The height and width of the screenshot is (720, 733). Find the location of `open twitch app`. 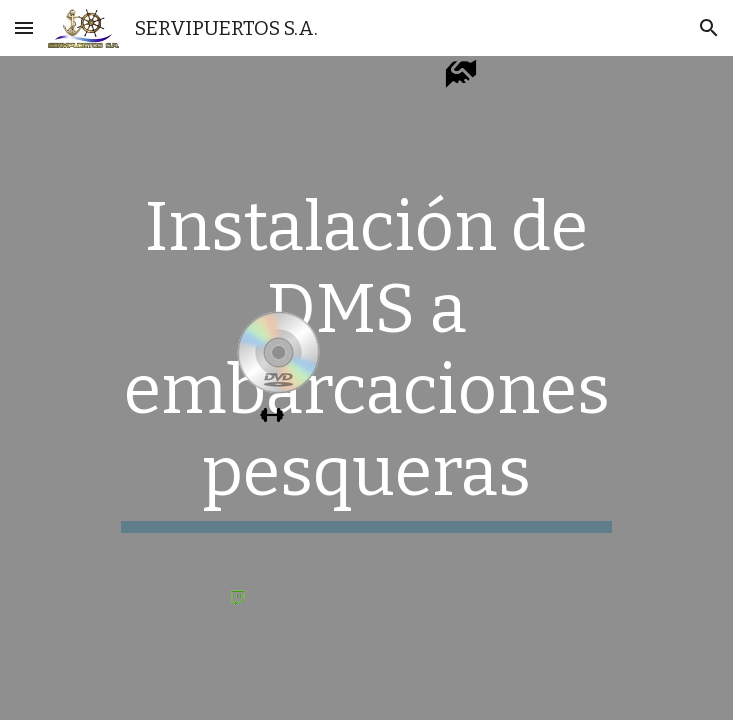

open twitch app is located at coordinates (238, 598).